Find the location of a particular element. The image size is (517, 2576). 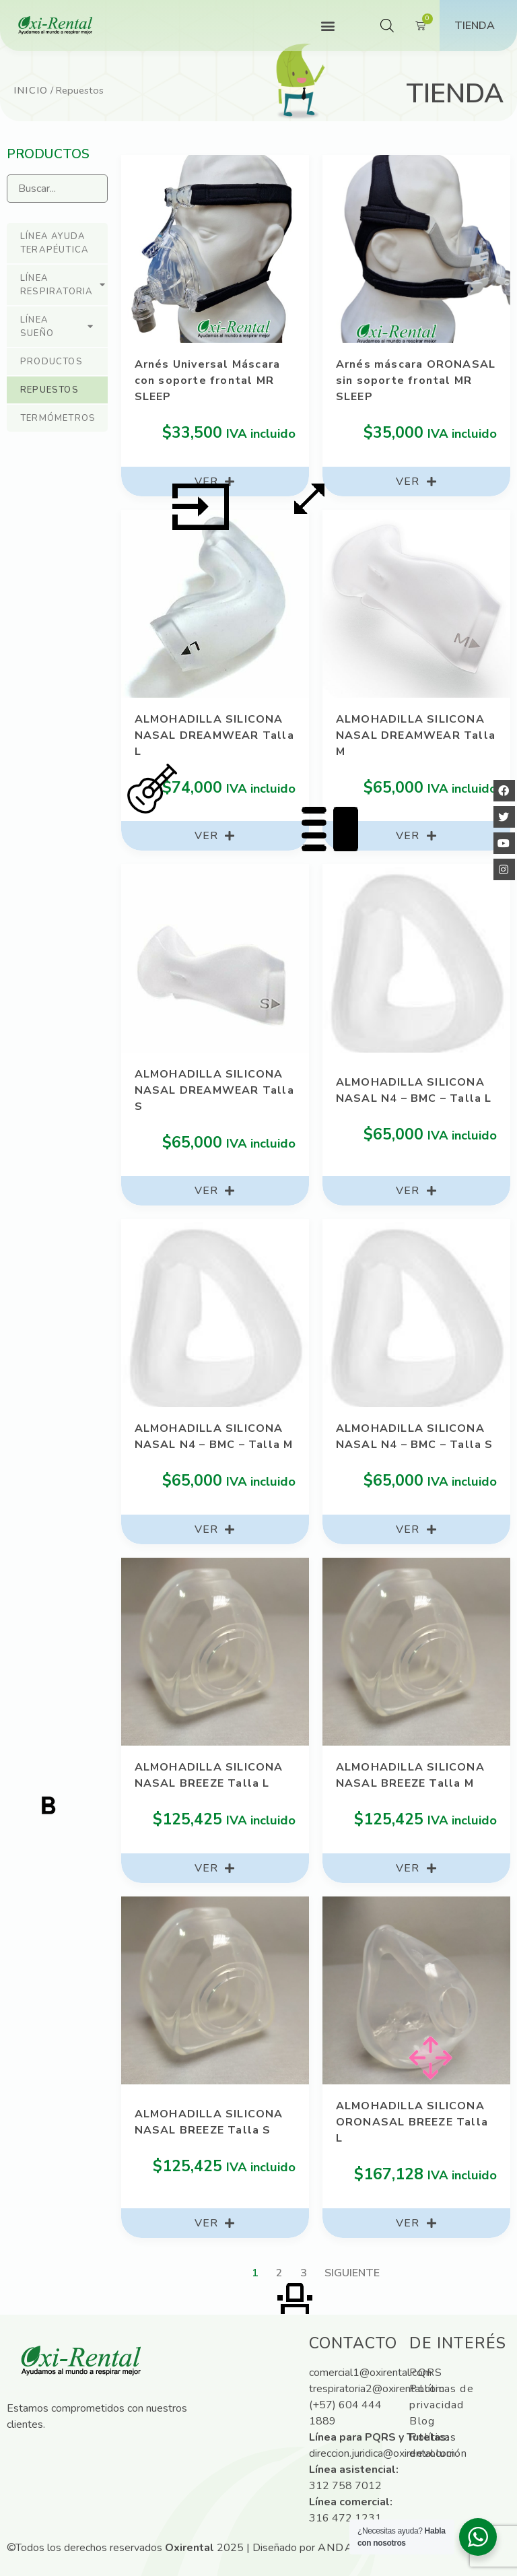

import or input data into the application is located at coordinates (201, 506).